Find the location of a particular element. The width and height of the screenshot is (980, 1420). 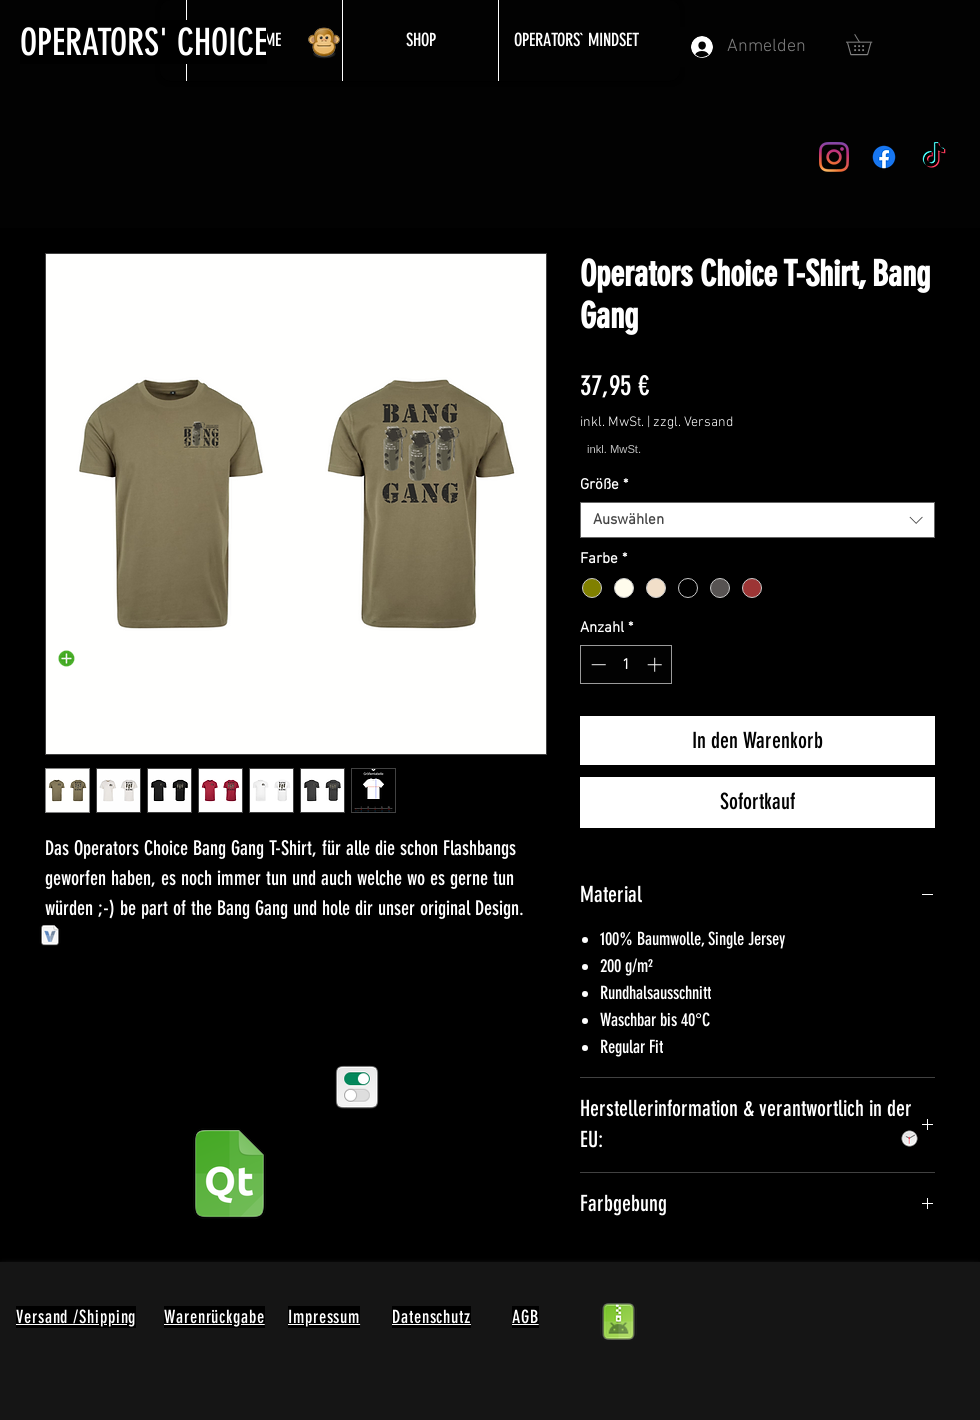

a QML source code file is located at coordinates (229, 1173).